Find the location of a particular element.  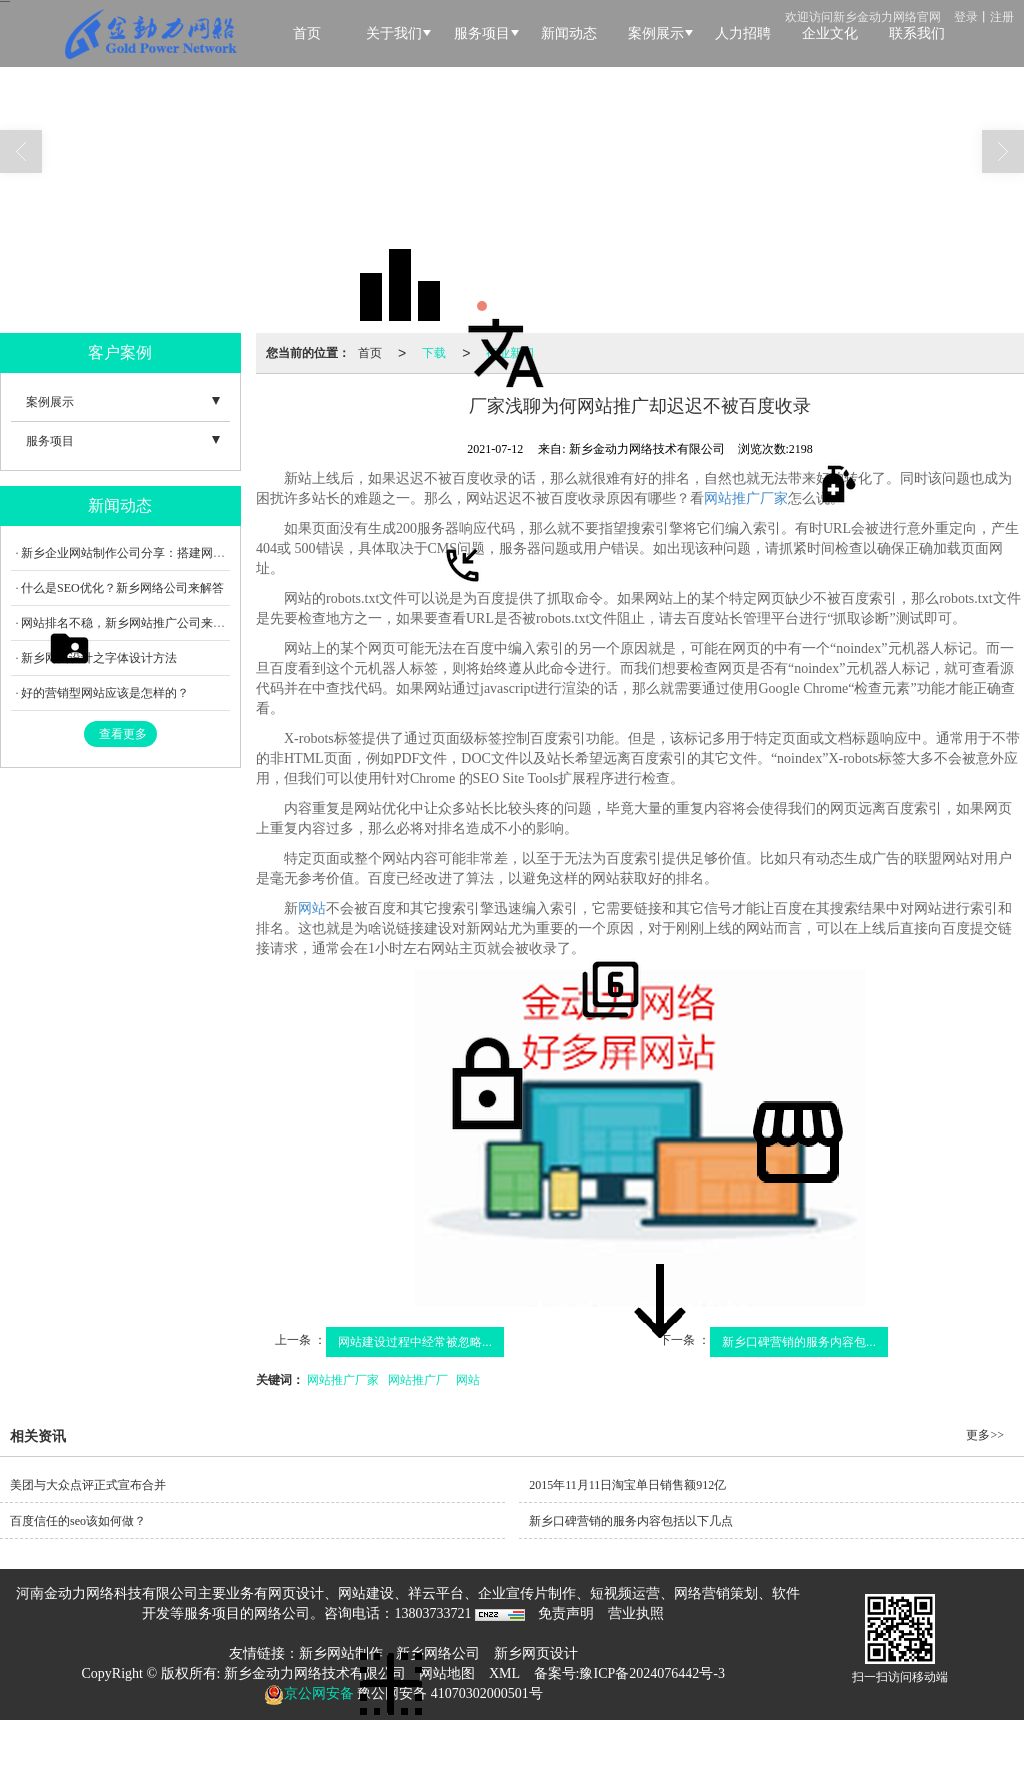

indicates 6 items selected or filtered is located at coordinates (610, 989).